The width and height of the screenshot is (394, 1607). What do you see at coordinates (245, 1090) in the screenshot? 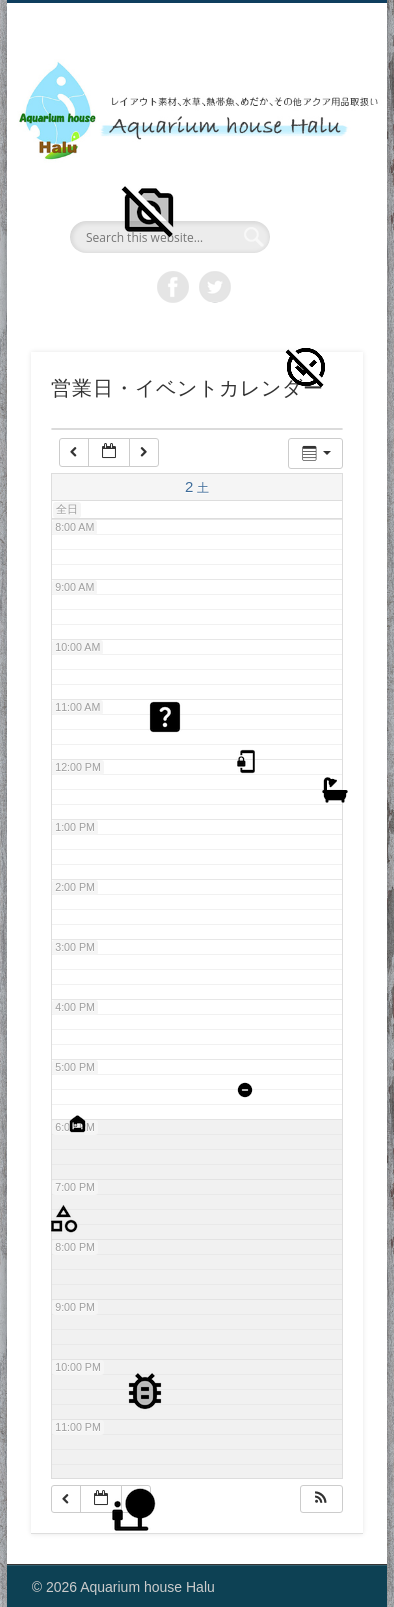
I see `remove an item from a list` at bounding box center [245, 1090].